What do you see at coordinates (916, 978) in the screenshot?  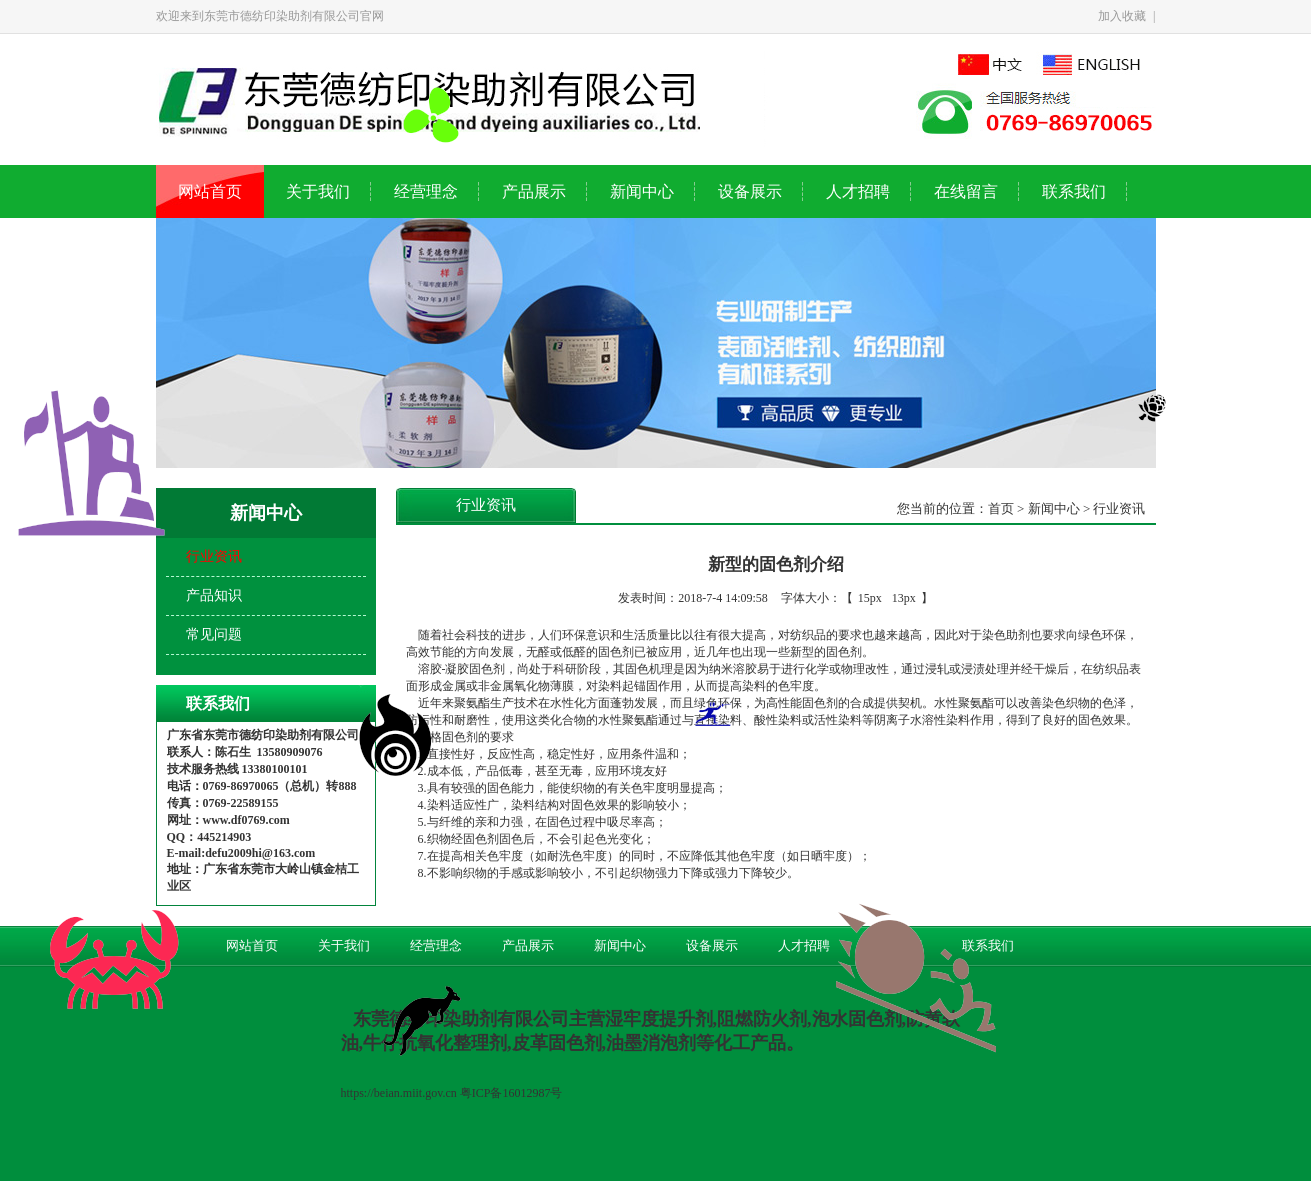 I see `play boulder dash or similar arcade game` at bounding box center [916, 978].